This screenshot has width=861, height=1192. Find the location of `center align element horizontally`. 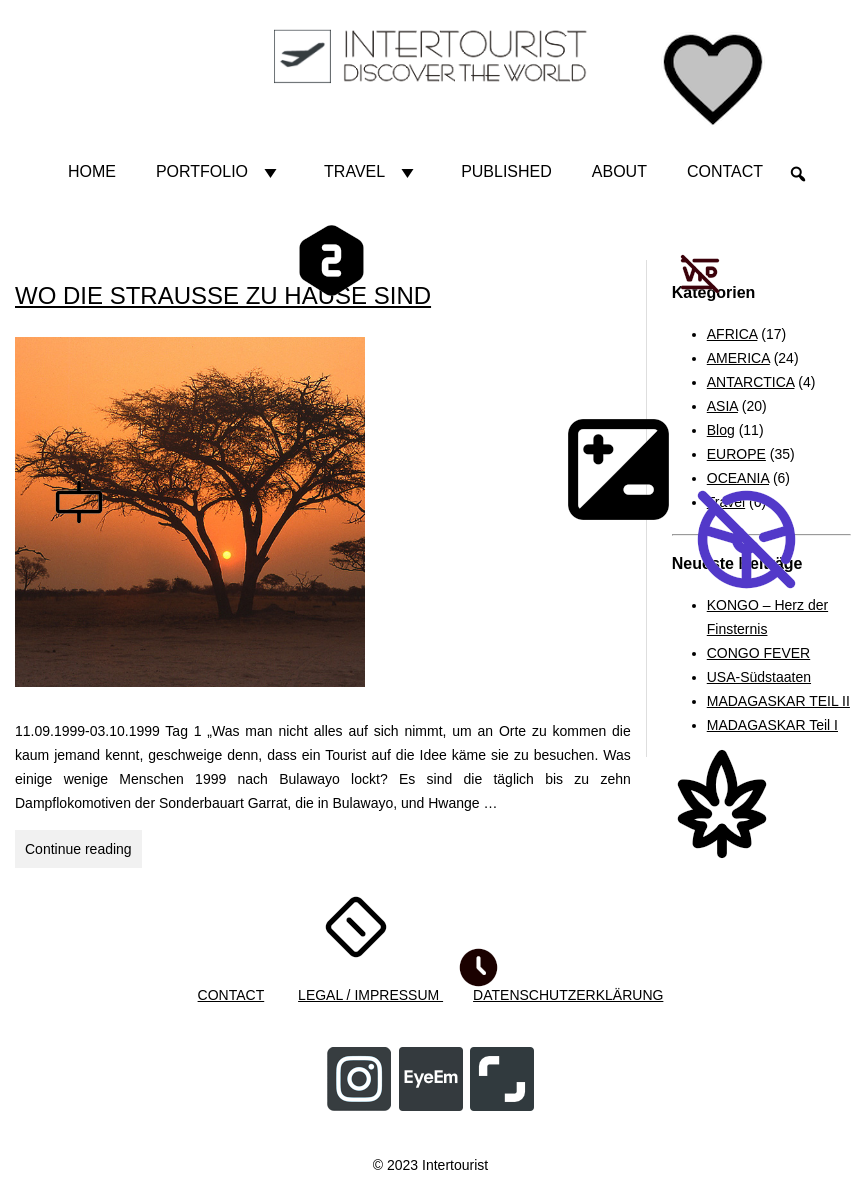

center align element horizontally is located at coordinates (79, 502).